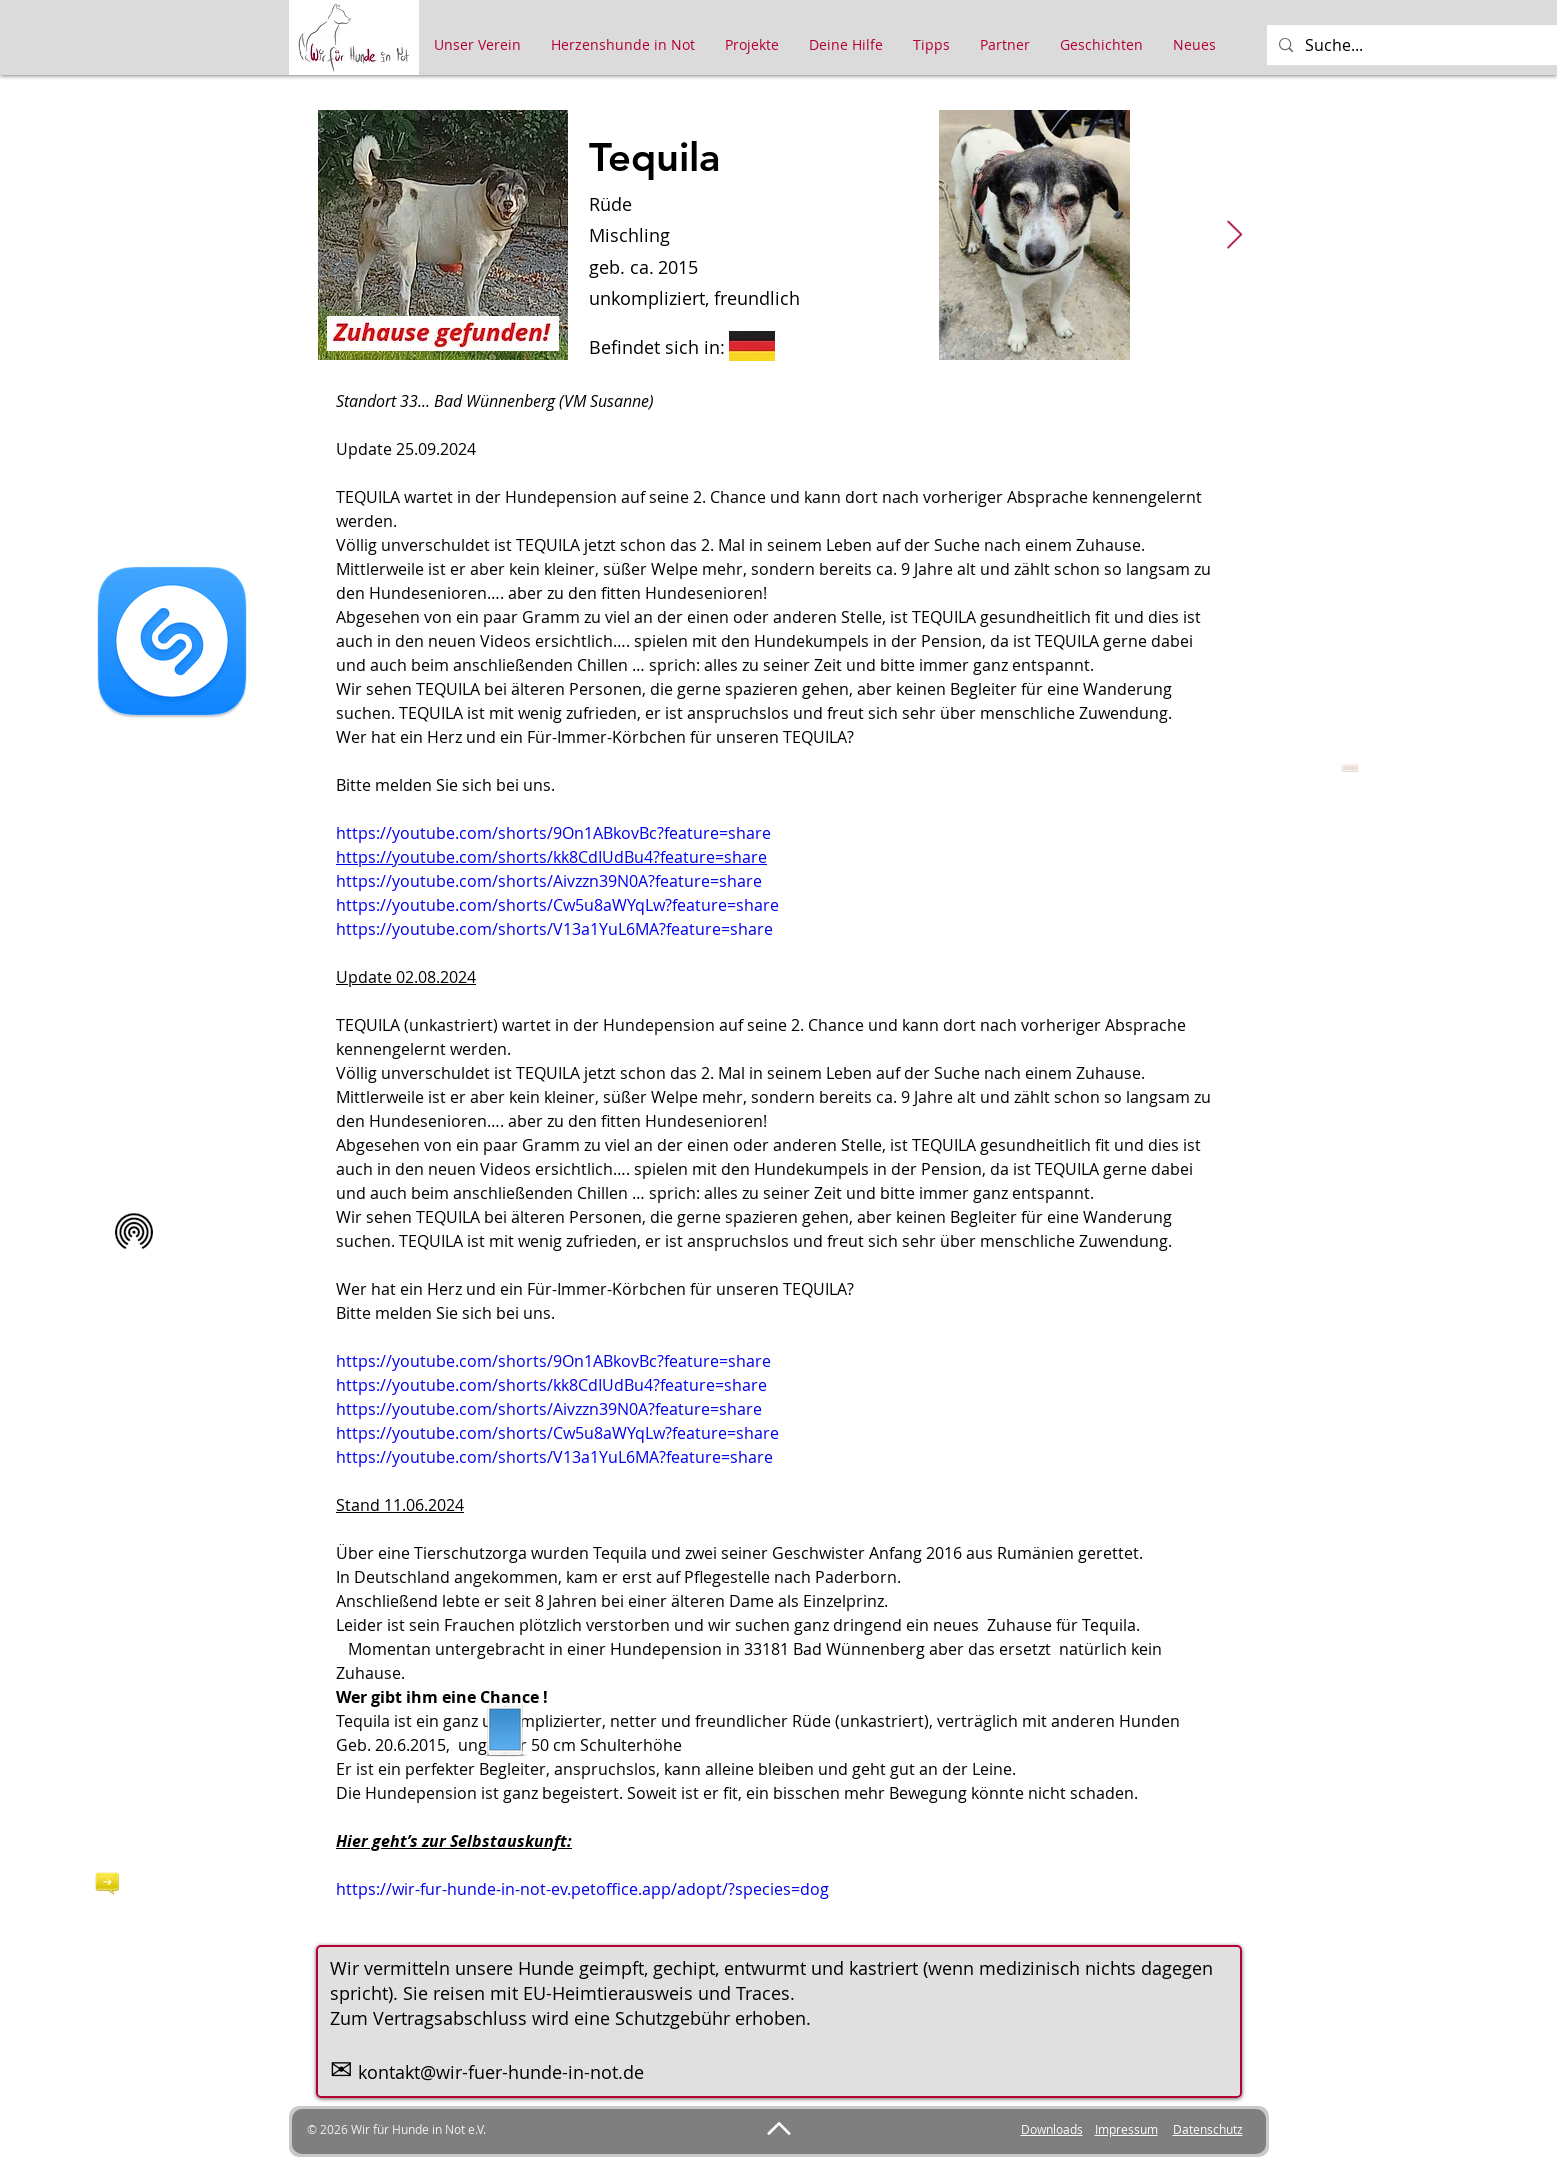 Image resolution: width=1557 pixels, height=2157 pixels. What do you see at coordinates (505, 1725) in the screenshot?
I see `iPad mini device connected via cellular network` at bounding box center [505, 1725].